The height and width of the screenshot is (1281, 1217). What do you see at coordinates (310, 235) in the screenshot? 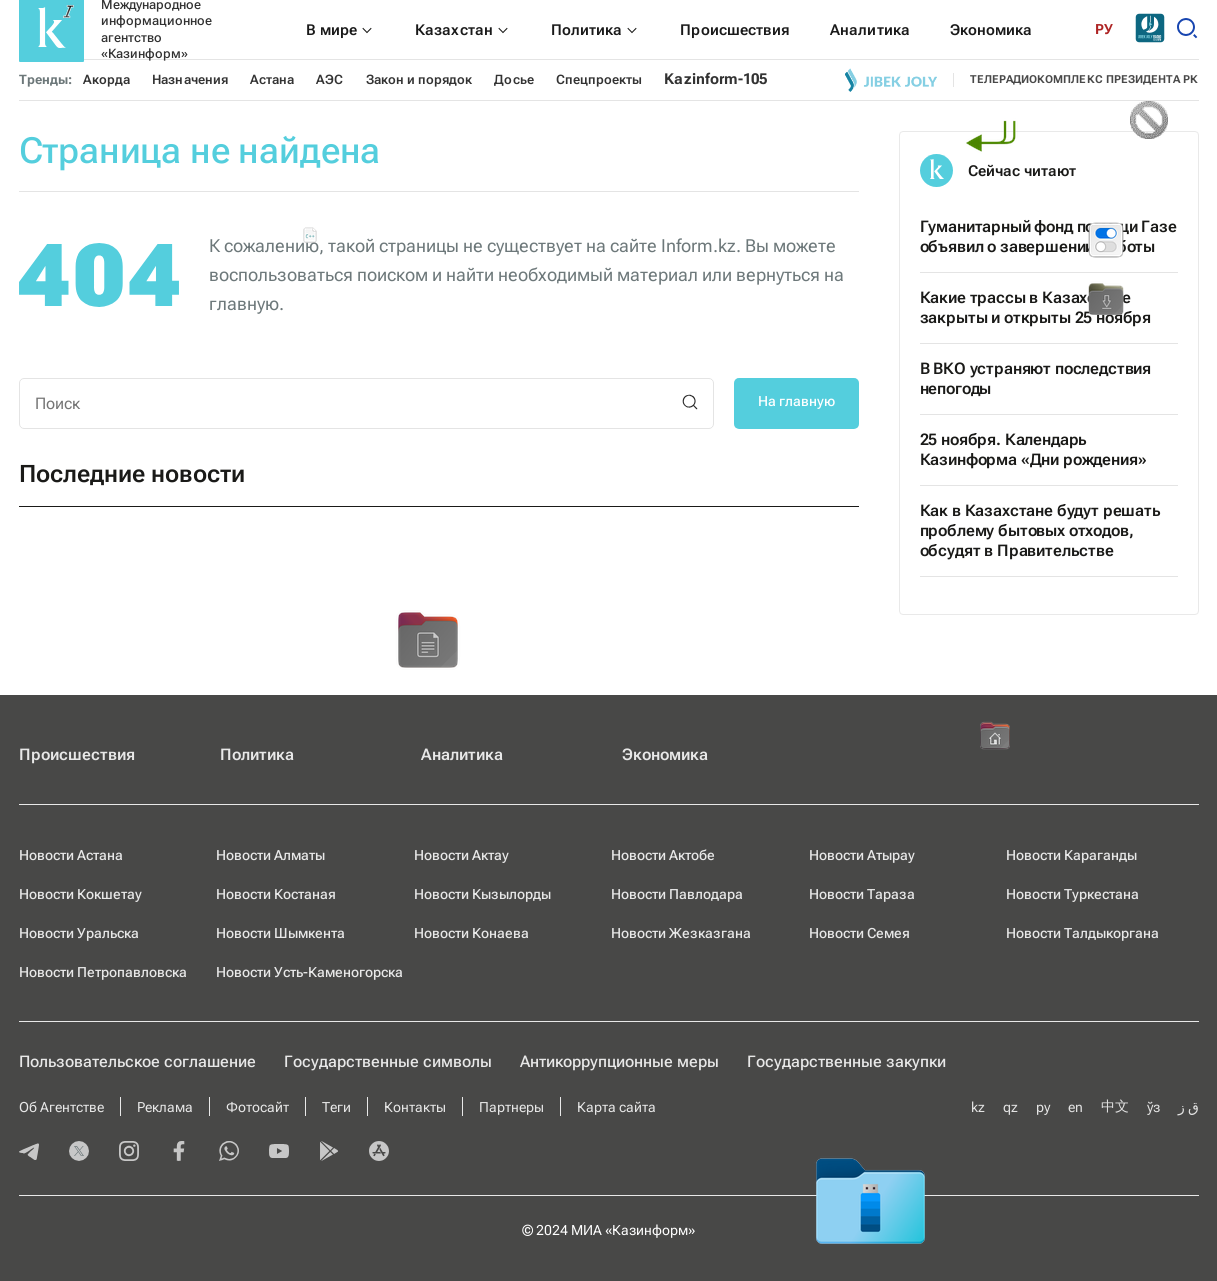
I see `a C++ source code file` at bounding box center [310, 235].